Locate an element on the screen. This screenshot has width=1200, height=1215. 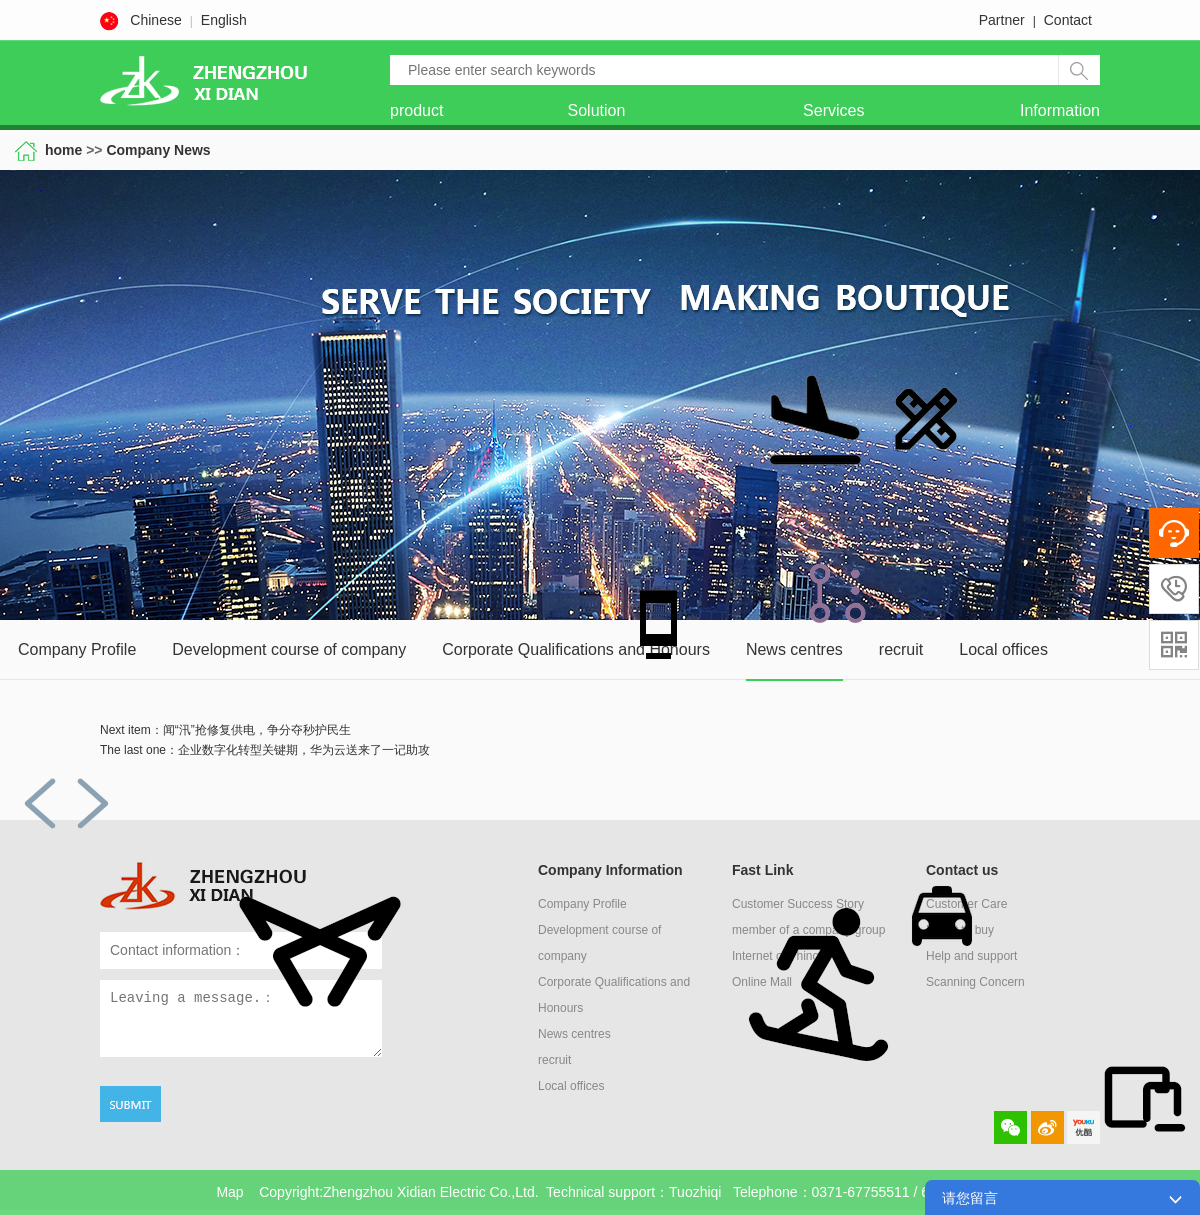
cupra brand logo is located at coordinates (320, 948).